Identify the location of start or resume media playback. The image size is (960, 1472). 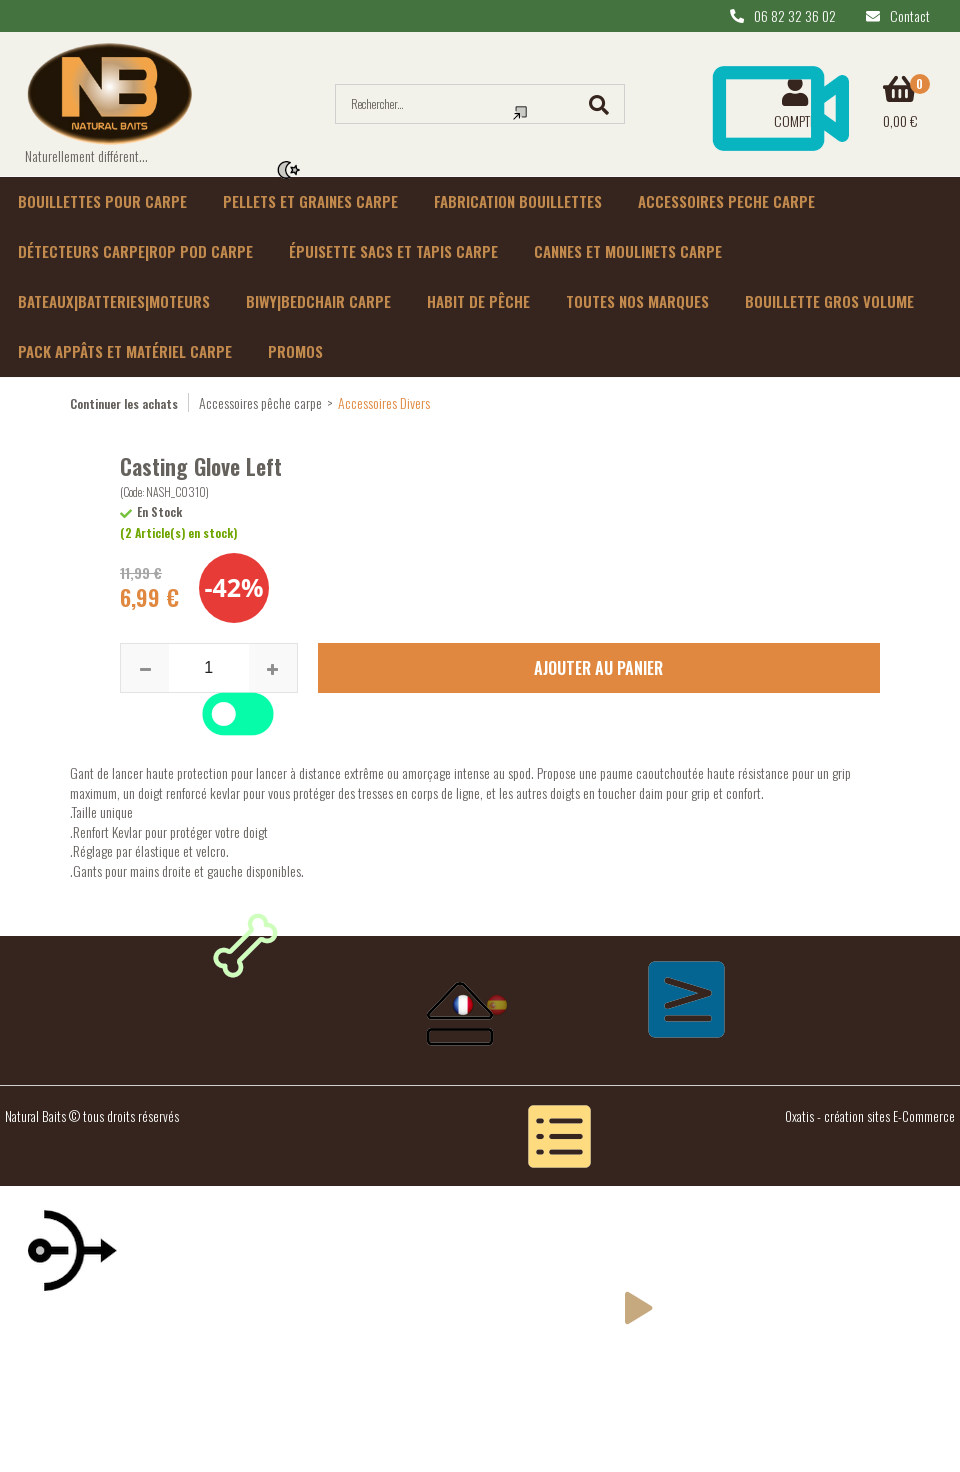
(635, 1308).